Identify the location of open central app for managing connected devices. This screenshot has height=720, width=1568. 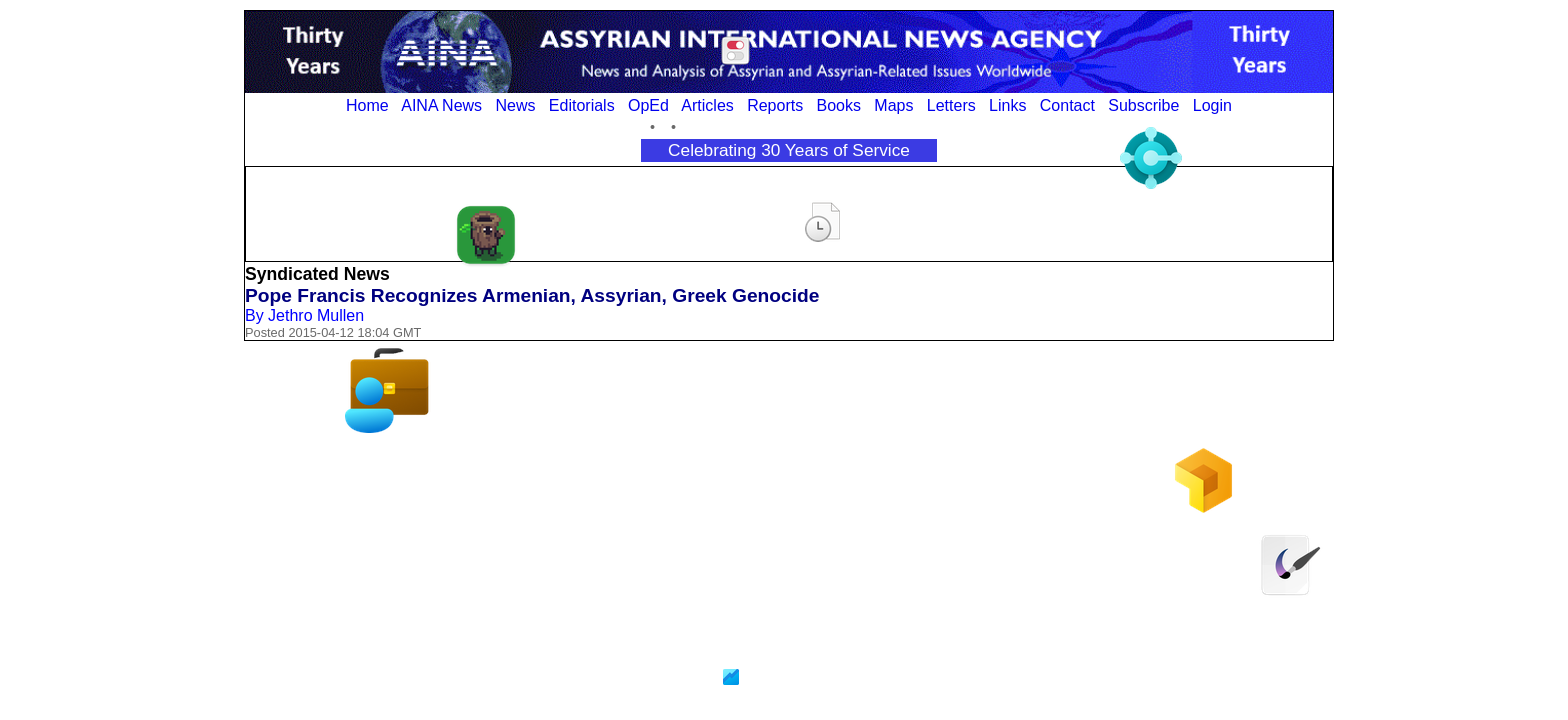
(1151, 158).